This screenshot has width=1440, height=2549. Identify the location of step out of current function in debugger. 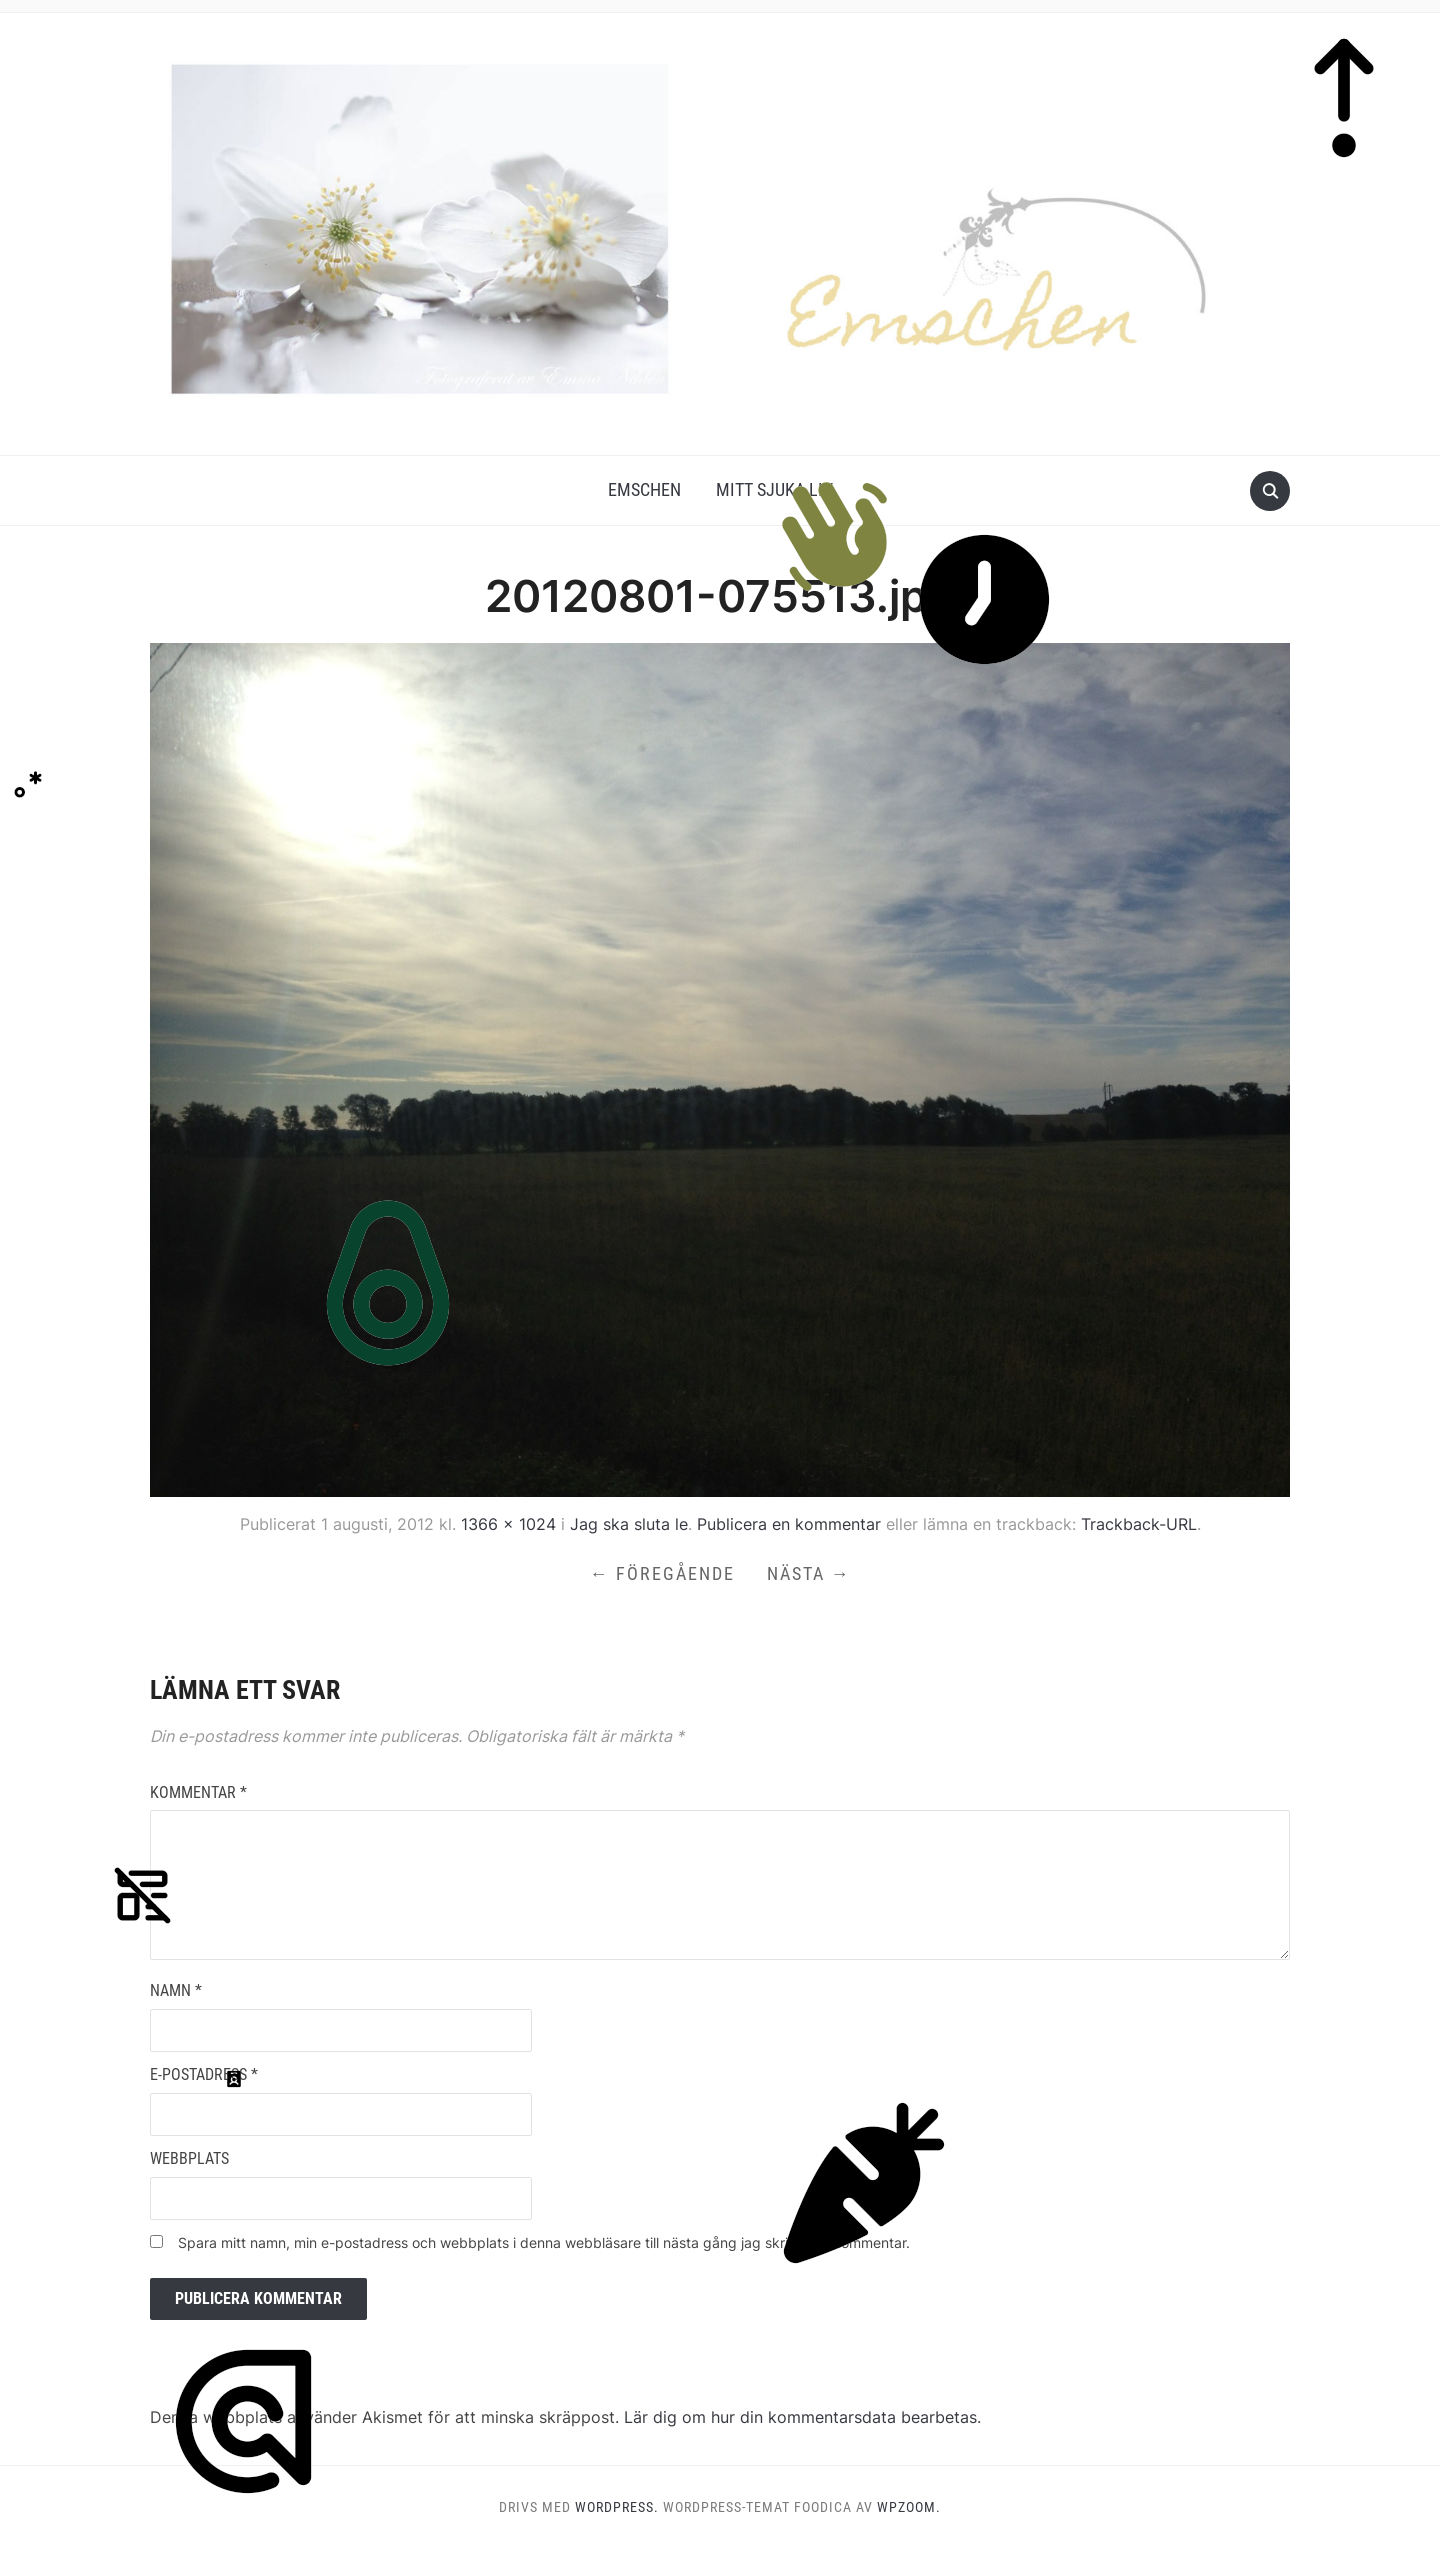
(1344, 98).